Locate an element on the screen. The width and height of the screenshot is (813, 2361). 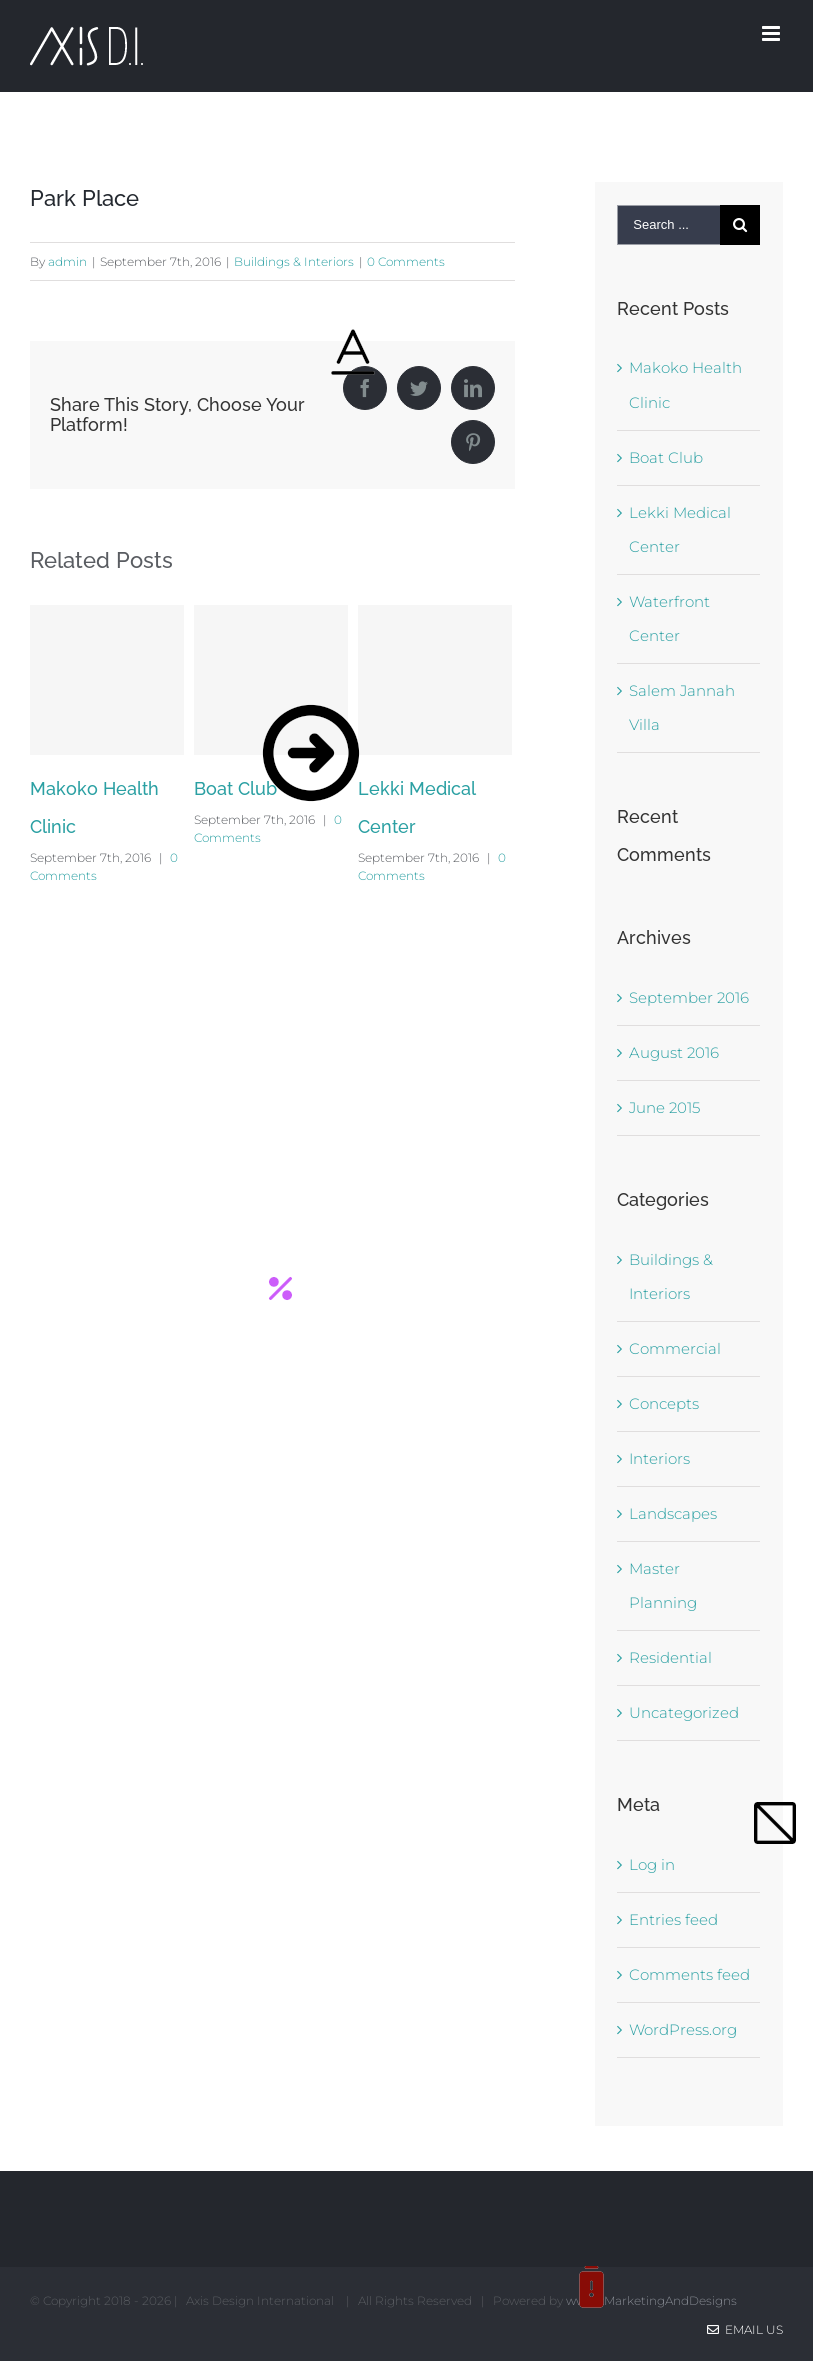
go to next step or screen is located at coordinates (311, 753).